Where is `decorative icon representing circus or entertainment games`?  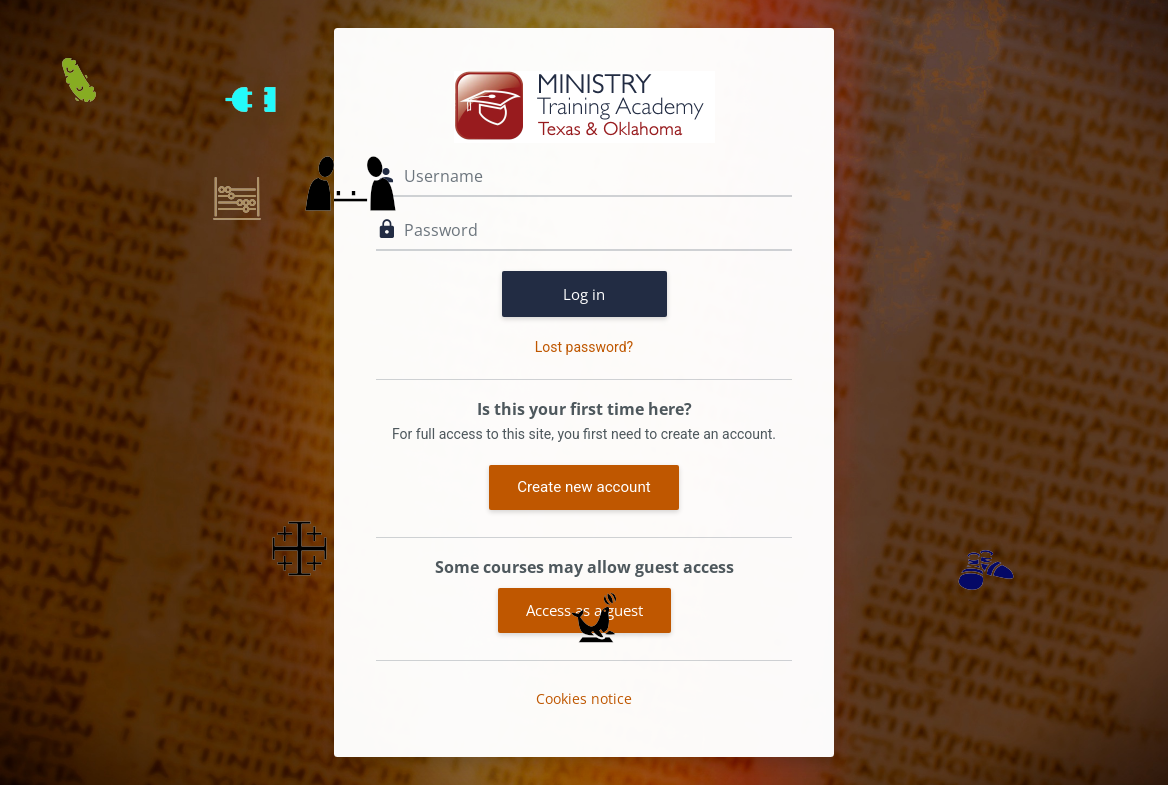
decorative icon representing circus or entertainment games is located at coordinates (596, 617).